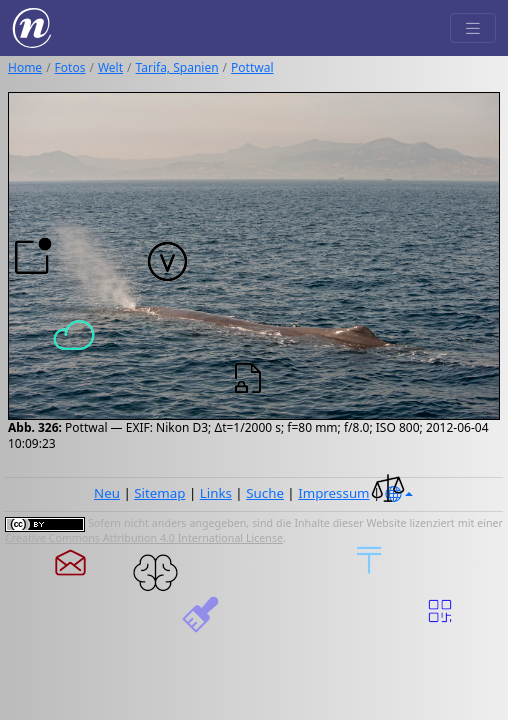 The height and width of the screenshot is (720, 508). Describe the element at coordinates (369, 559) in the screenshot. I see `display prices in kazakhstani tenge` at that location.